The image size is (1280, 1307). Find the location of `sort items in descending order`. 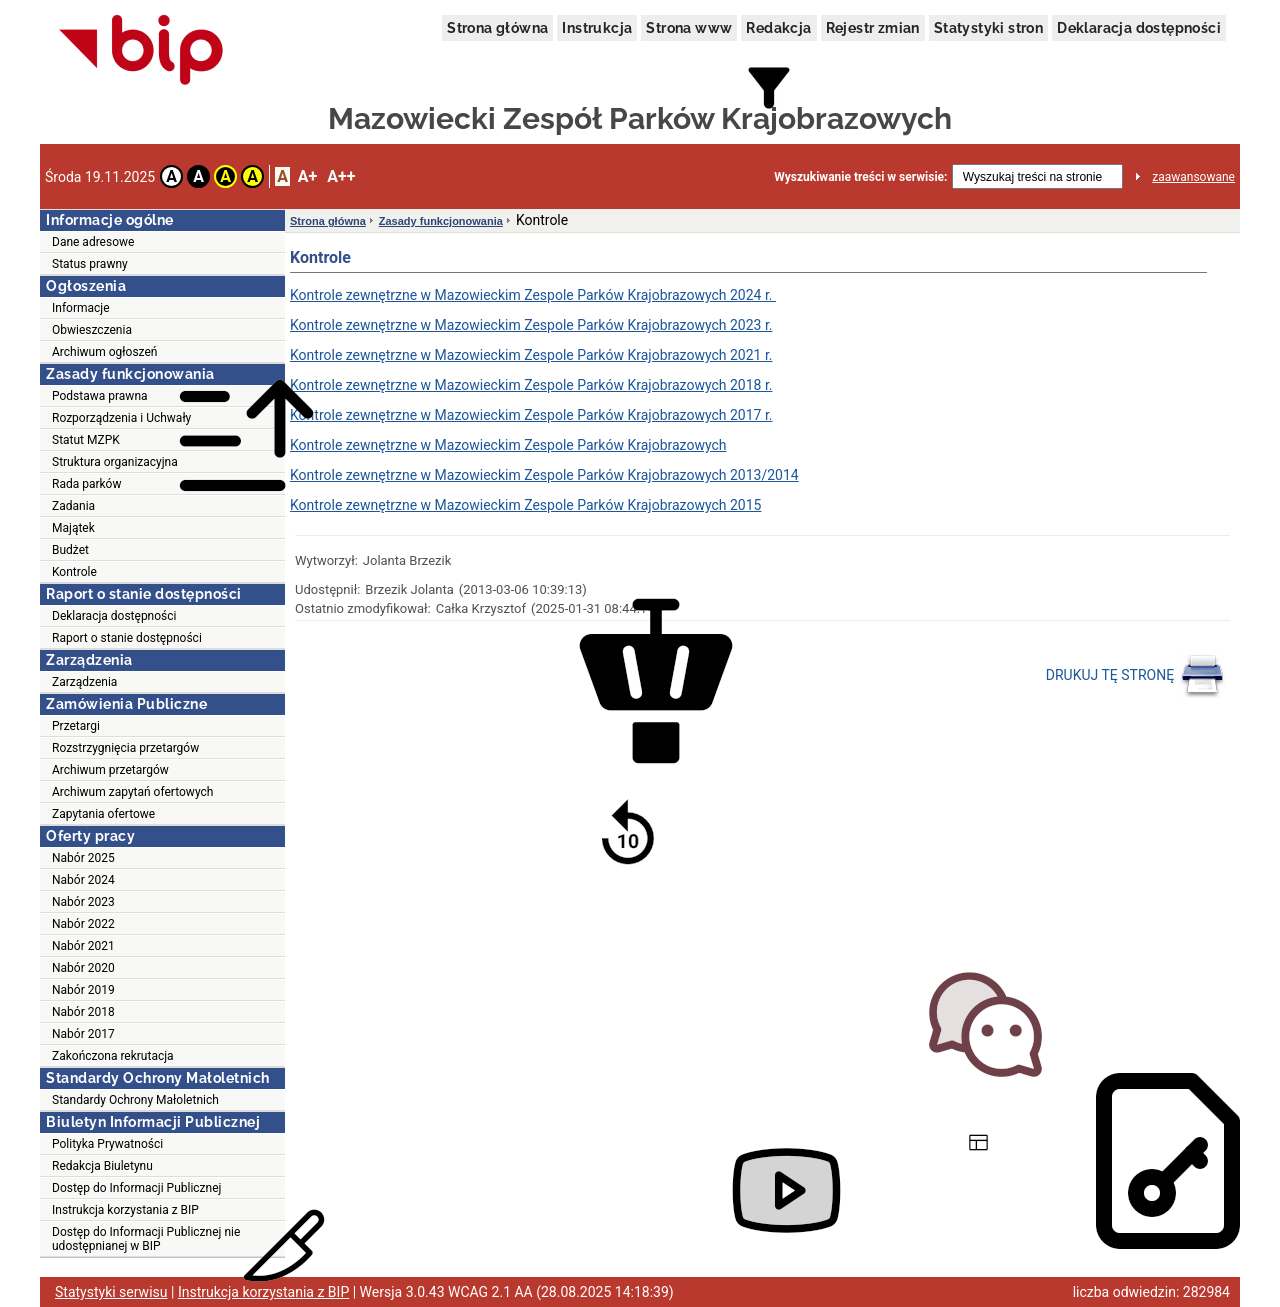

sort items in descending order is located at coordinates (241, 441).